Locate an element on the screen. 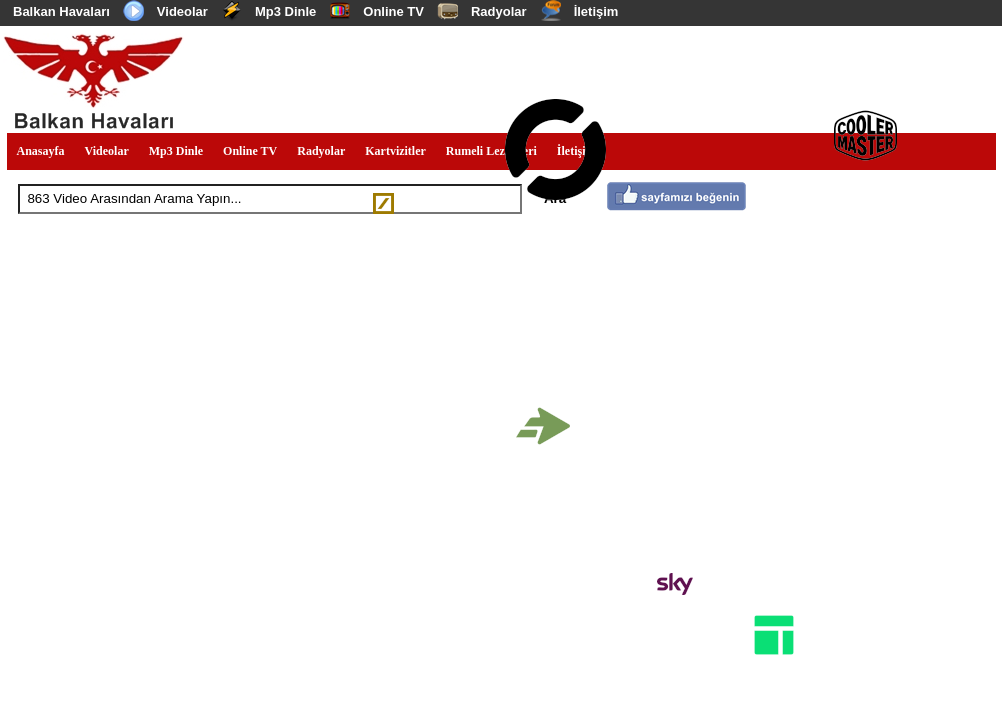 This screenshot has height=720, width=1002. access Deutsche Bank banking services is located at coordinates (383, 203).